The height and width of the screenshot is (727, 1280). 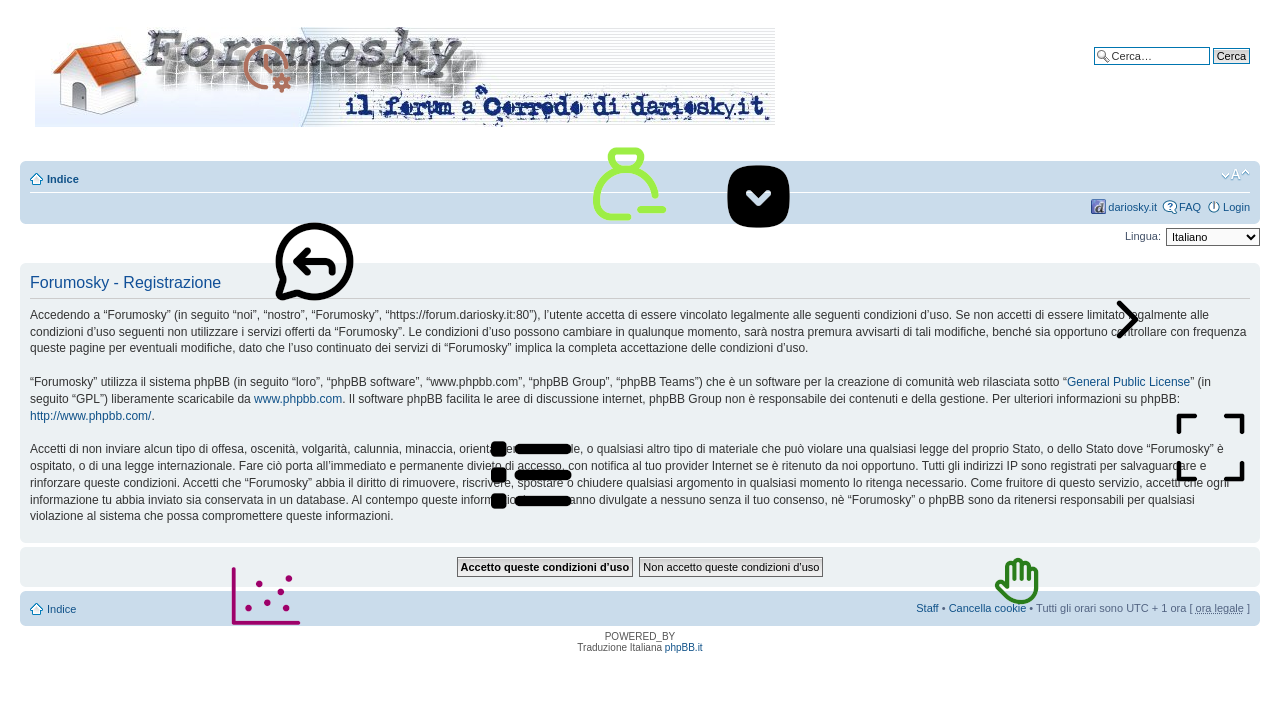 What do you see at coordinates (626, 184) in the screenshot?
I see `deduct funds or reduce balance` at bounding box center [626, 184].